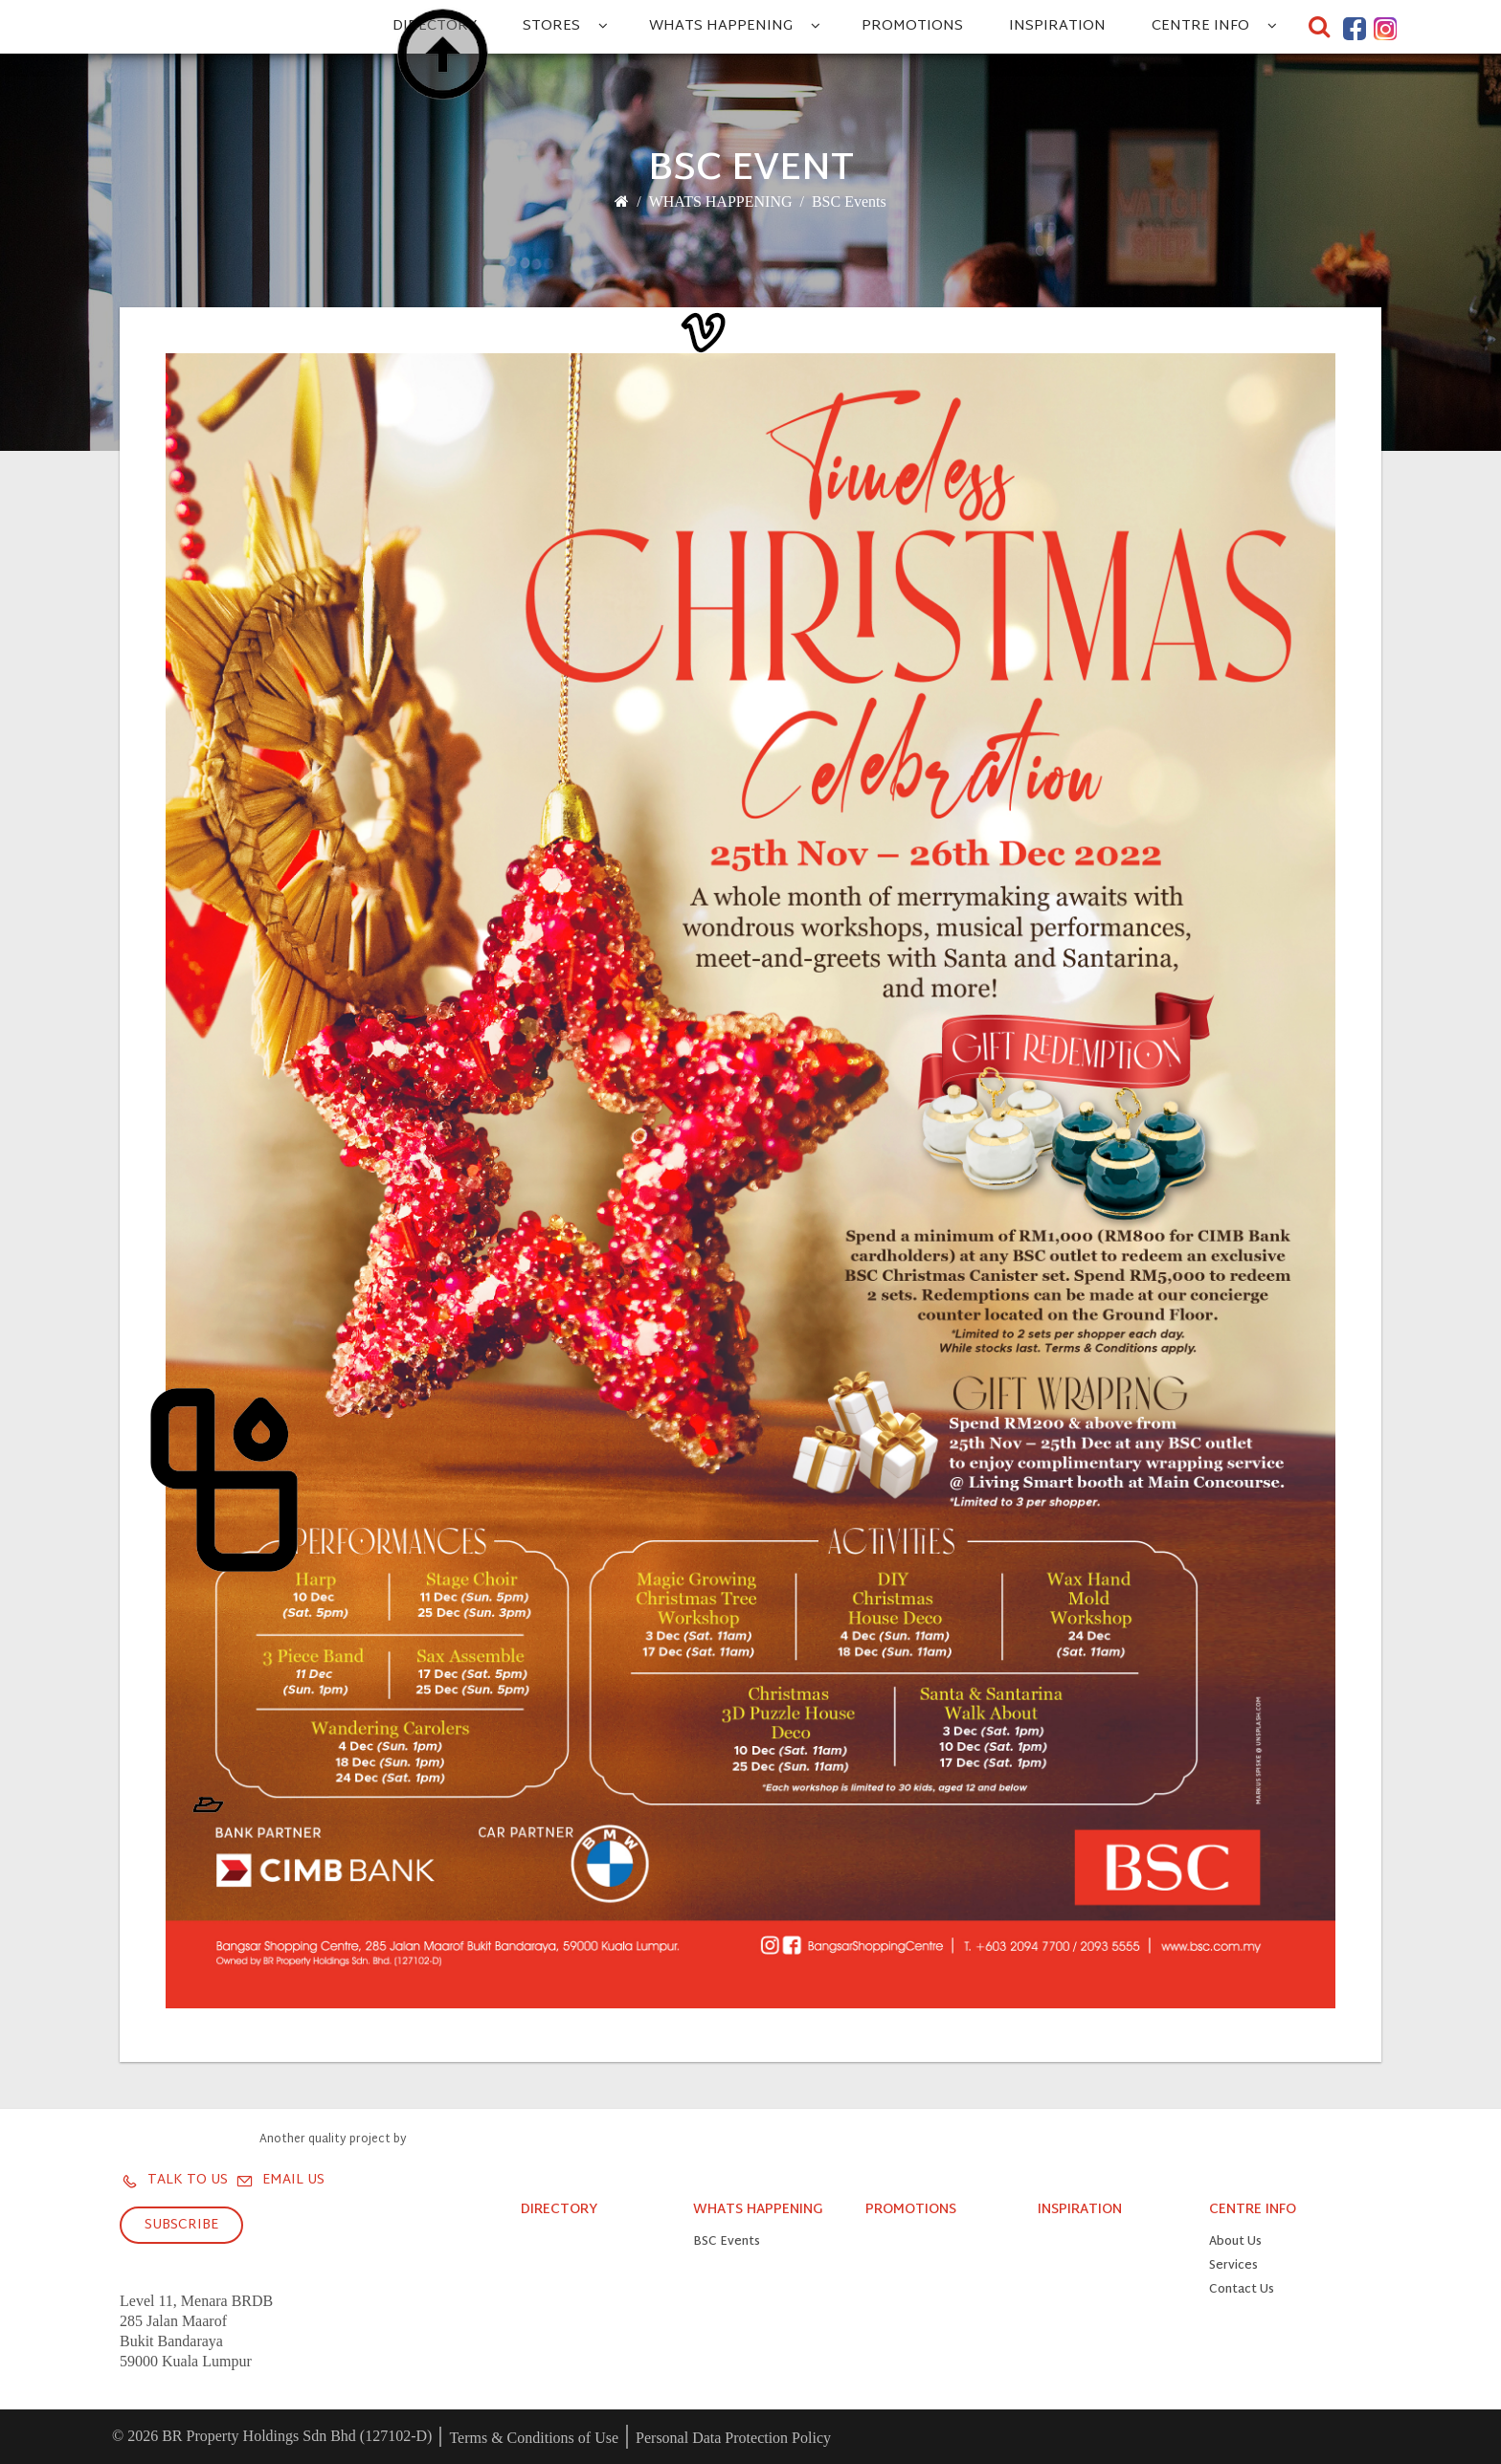  Describe the element at coordinates (703, 332) in the screenshot. I see `open Vimeo app or website` at that location.